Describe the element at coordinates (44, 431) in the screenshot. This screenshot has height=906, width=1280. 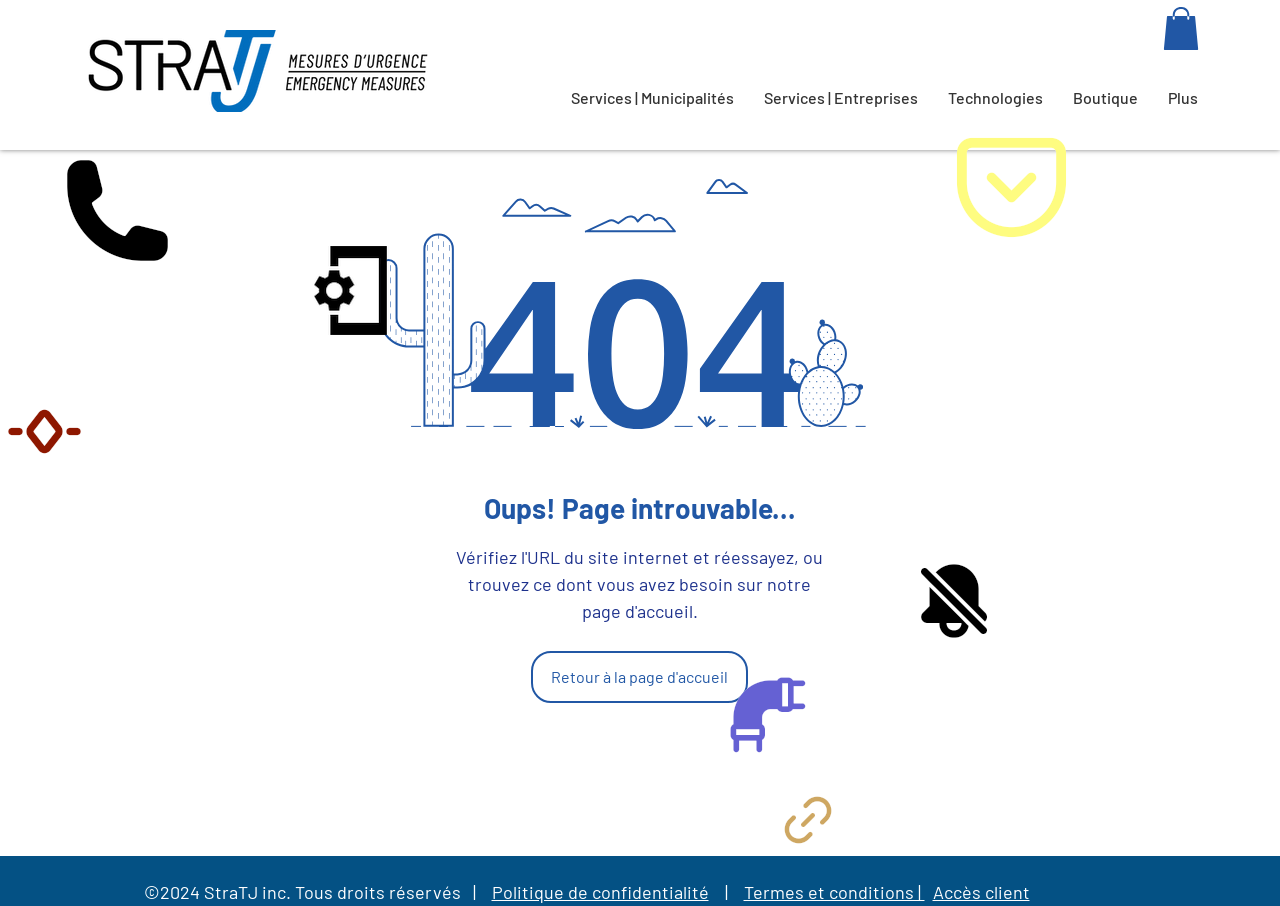
I see `align keyframe to horizontal center` at that location.